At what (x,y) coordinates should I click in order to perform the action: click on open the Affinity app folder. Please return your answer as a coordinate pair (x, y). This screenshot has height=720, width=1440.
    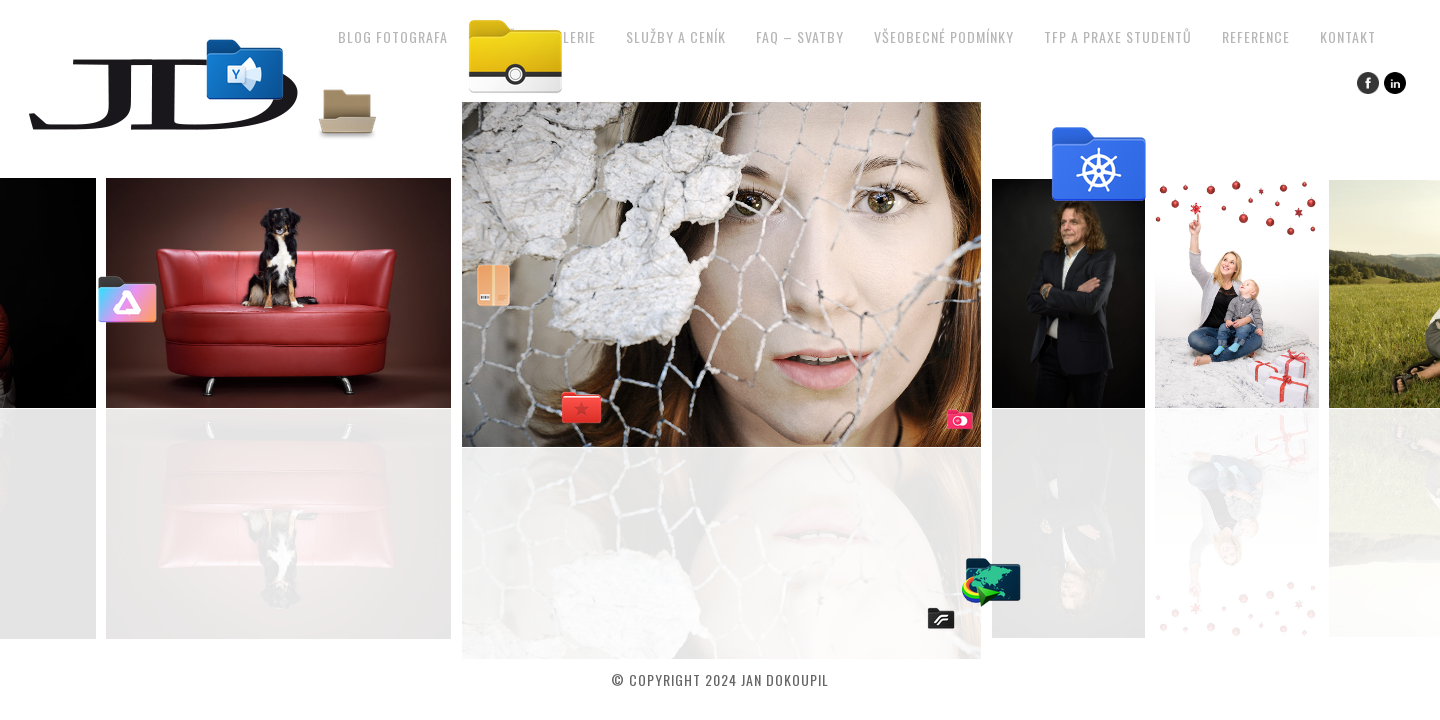
    Looking at the image, I should click on (127, 301).